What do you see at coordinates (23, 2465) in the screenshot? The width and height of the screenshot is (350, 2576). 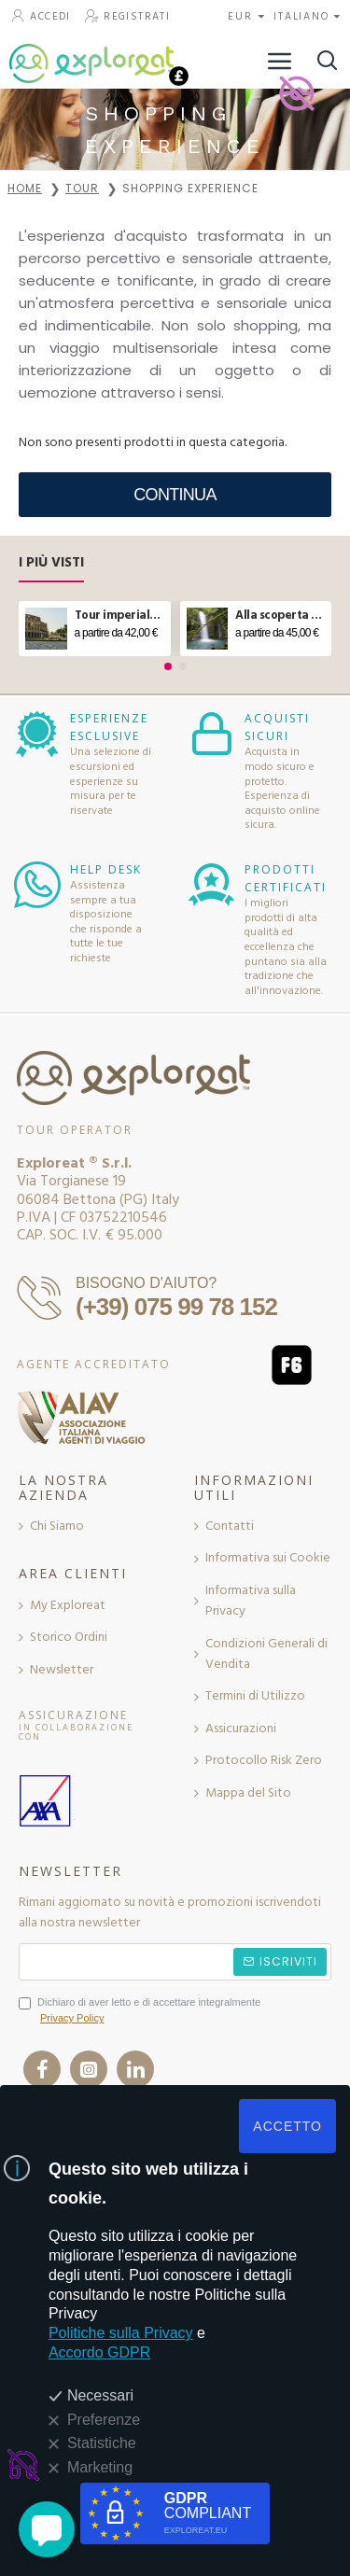 I see `mute or disable audio output` at bounding box center [23, 2465].